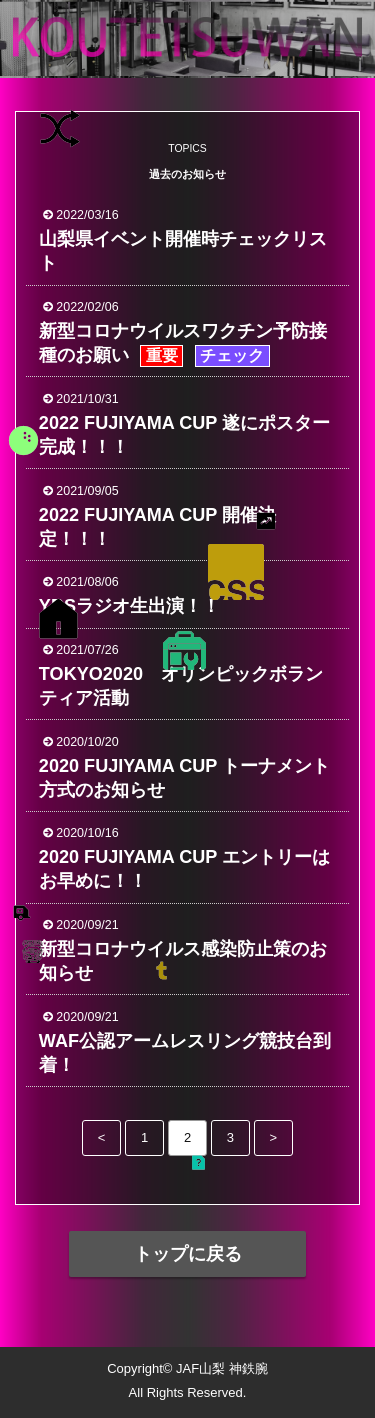 The width and height of the screenshot is (375, 1418). What do you see at coordinates (23, 440) in the screenshot?
I see `access bowling game or sports app` at bounding box center [23, 440].